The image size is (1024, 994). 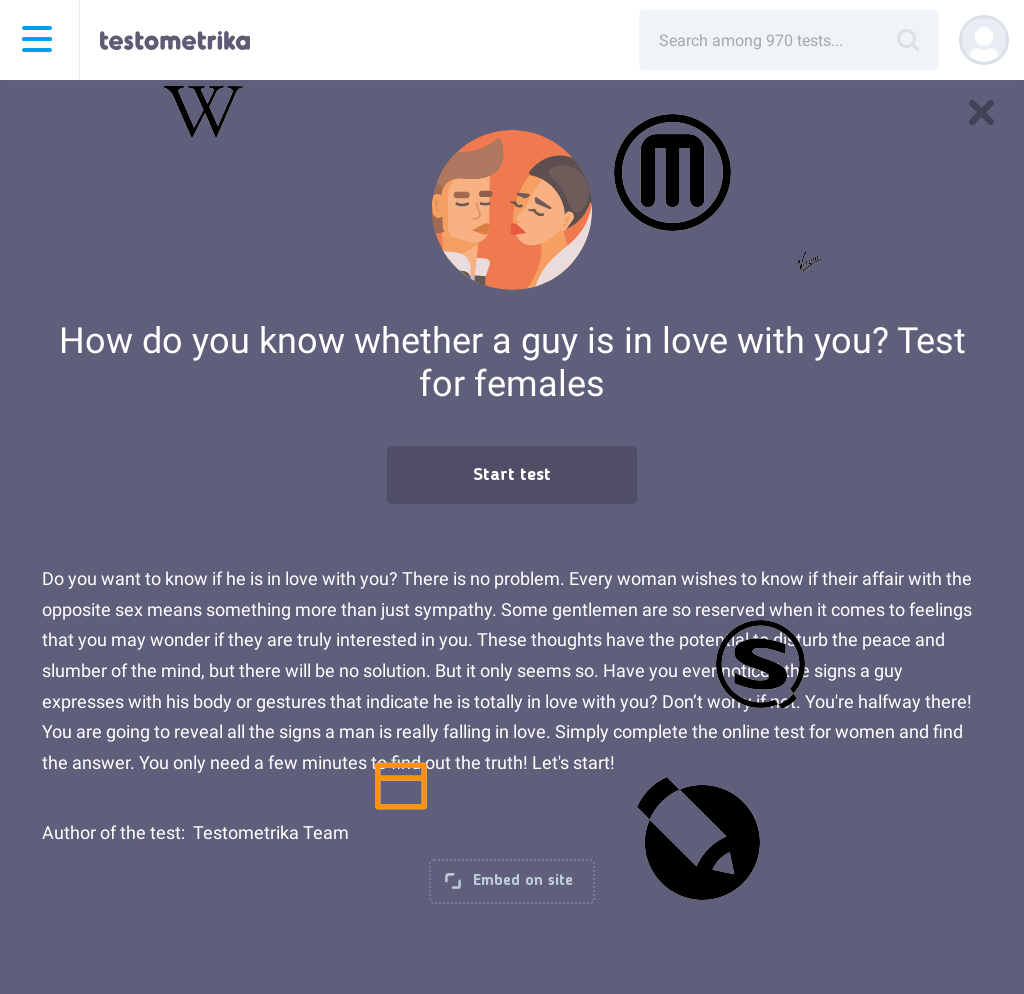 What do you see at coordinates (760, 664) in the screenshot?
I see `open sogou search engine` at bounding box center [760, 664].